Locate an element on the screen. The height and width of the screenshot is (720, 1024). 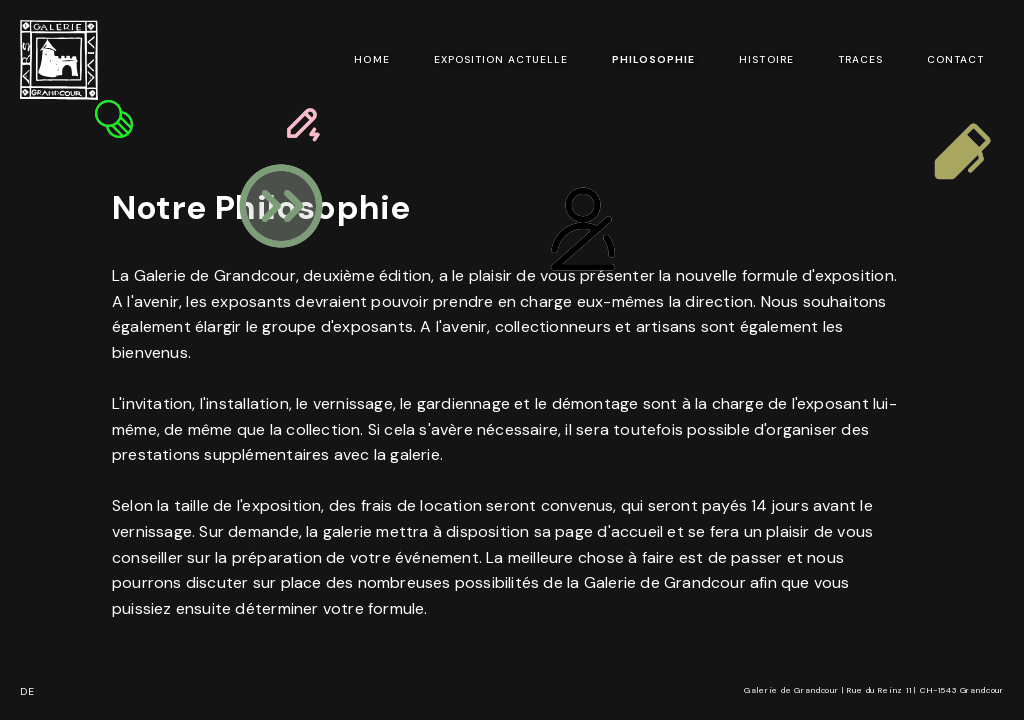
skip forward or advance to the next item is located at coordinates (281, 206).